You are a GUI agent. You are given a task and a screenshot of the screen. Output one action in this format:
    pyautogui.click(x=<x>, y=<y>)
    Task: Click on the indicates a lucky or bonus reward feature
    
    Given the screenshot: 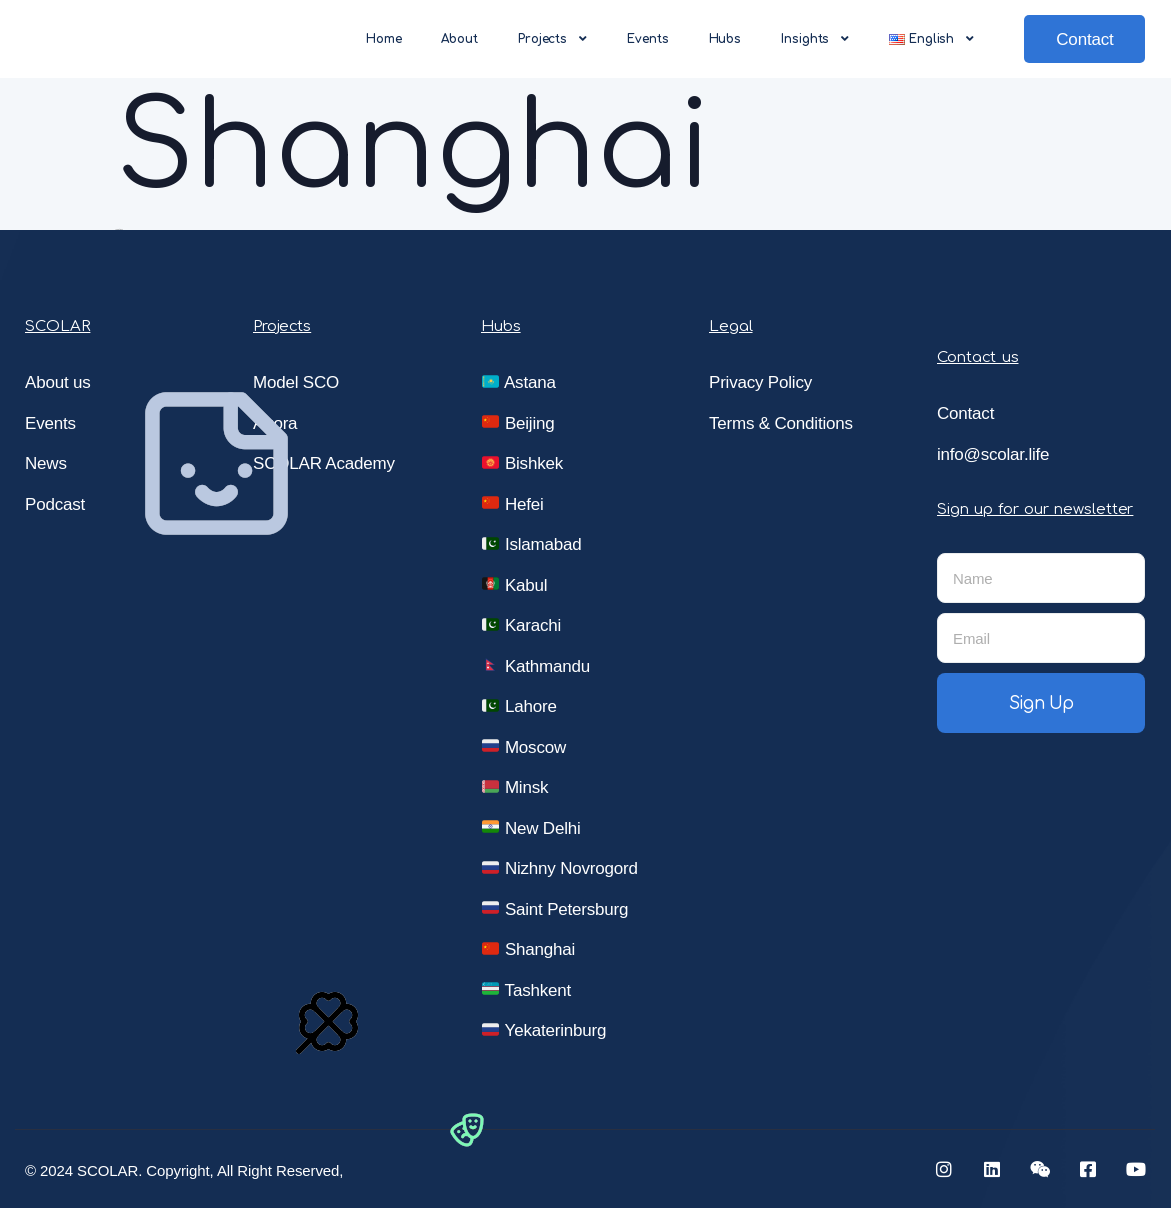 What is the action you would take?
    pyautogui.click(x=328, y=1021)
    